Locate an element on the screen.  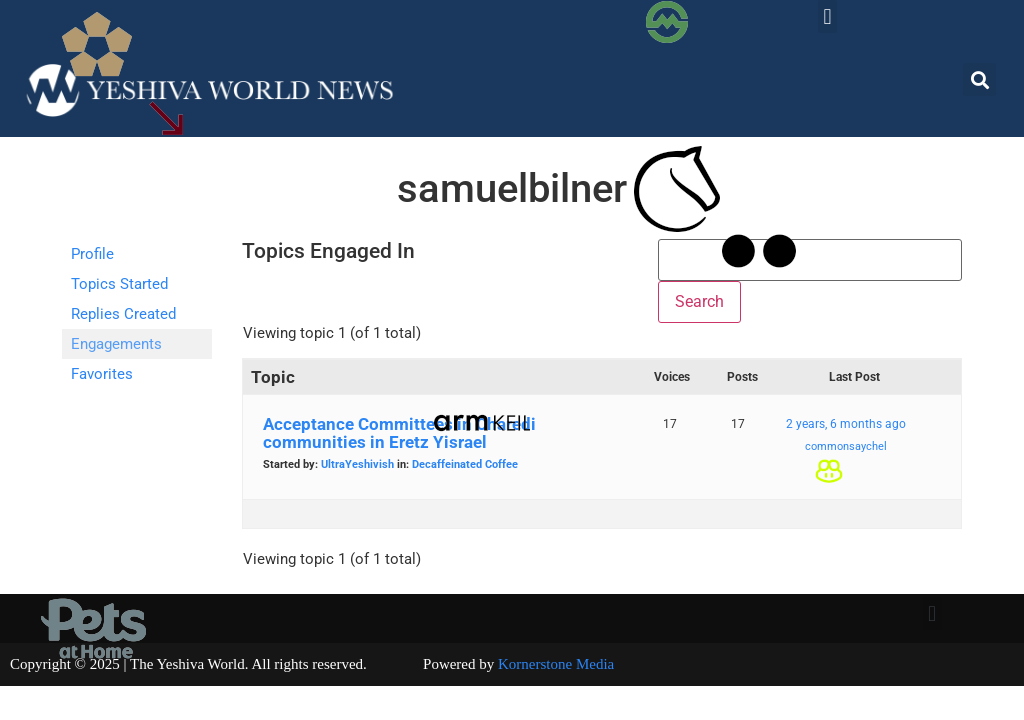
shanghai metro official app or website is located at coordinates (667, 22).